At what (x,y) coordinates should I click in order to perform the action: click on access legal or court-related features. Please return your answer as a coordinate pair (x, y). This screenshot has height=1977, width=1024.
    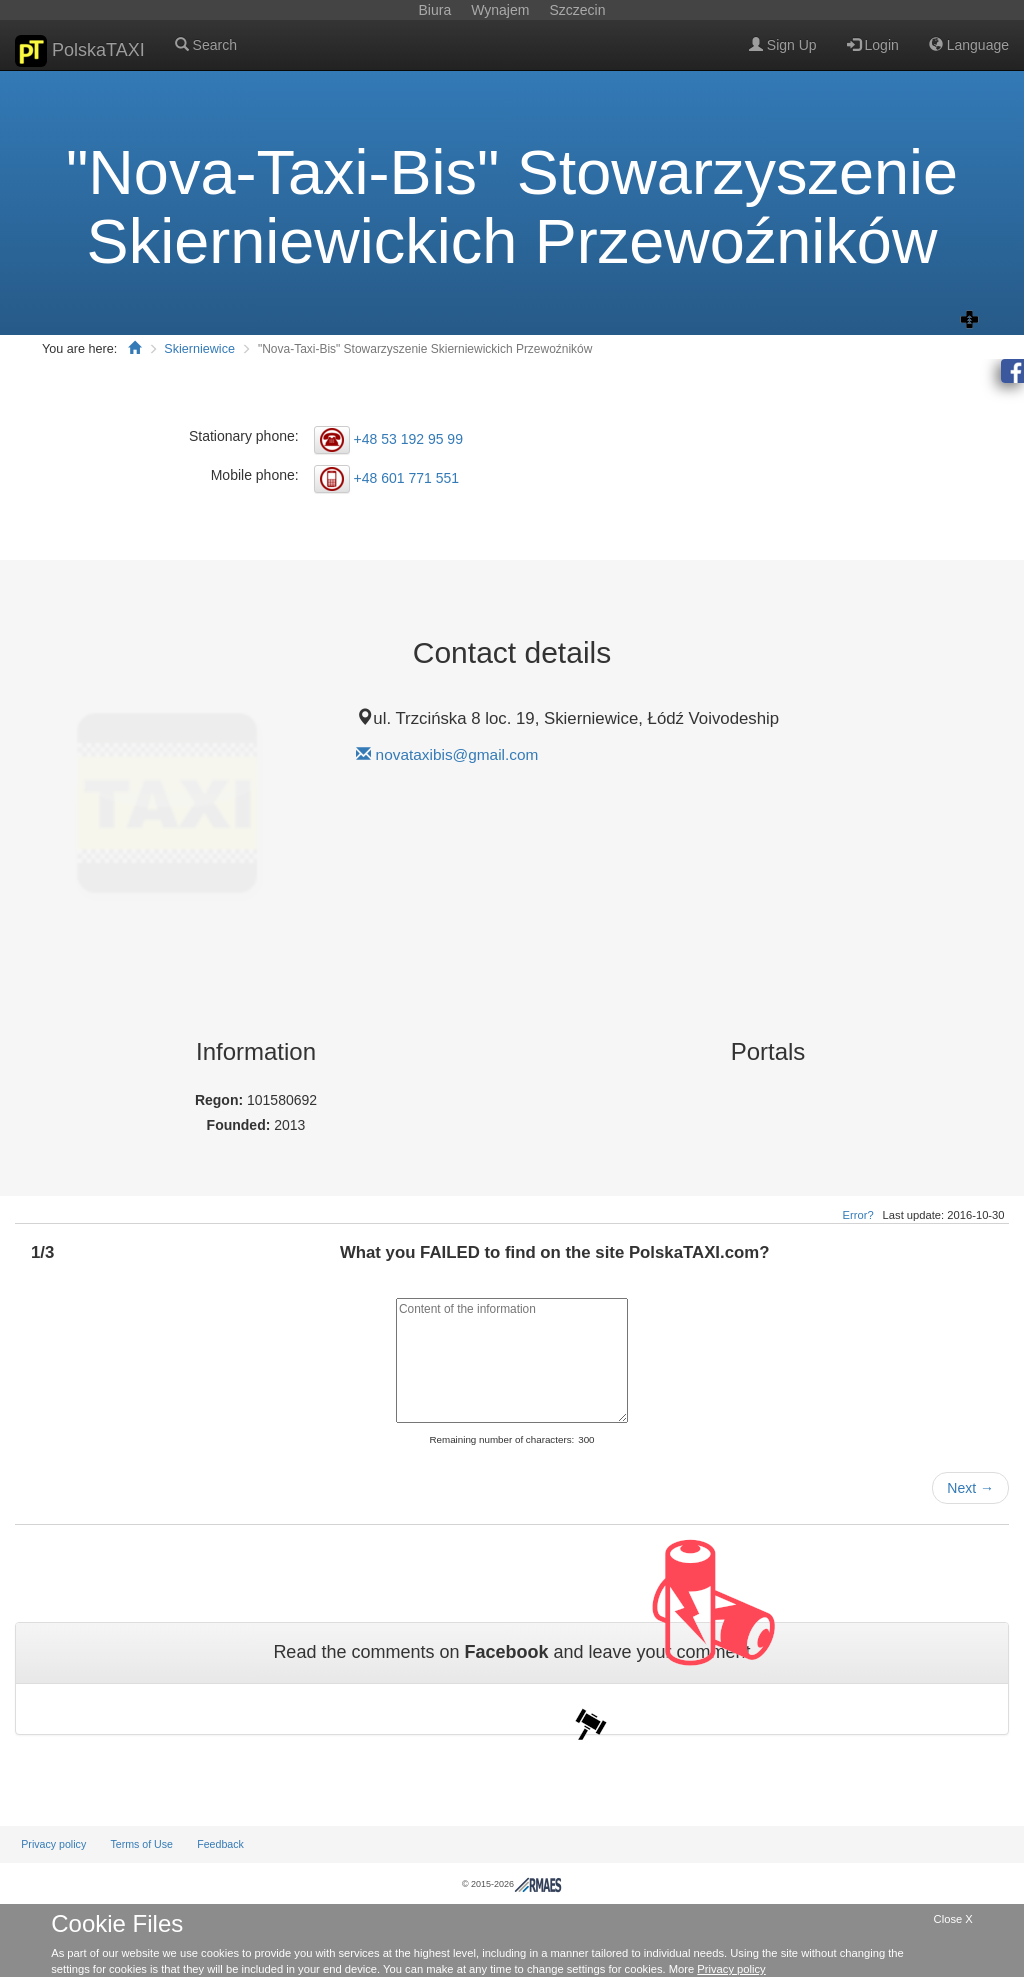
    Looking at the image, I should click on (591, 1724).